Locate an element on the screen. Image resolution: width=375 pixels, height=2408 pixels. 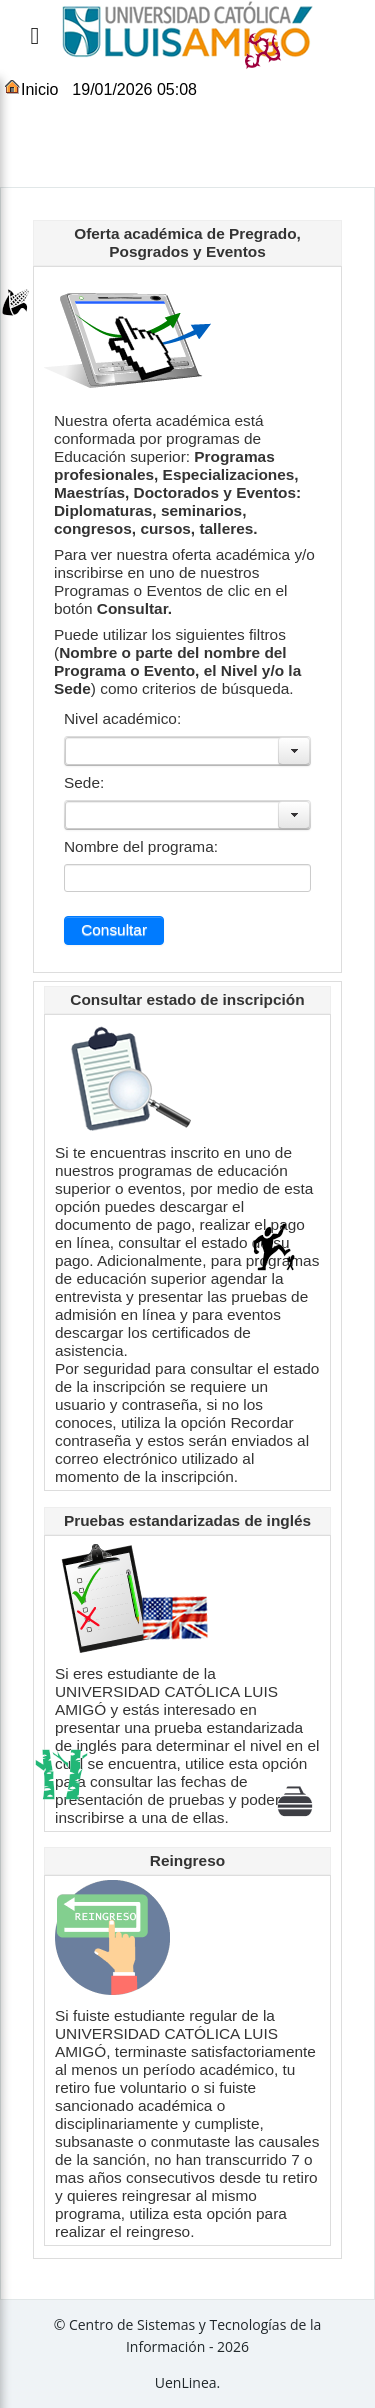
access forest or nature-themed game area is located at coordinates (61, 1774).